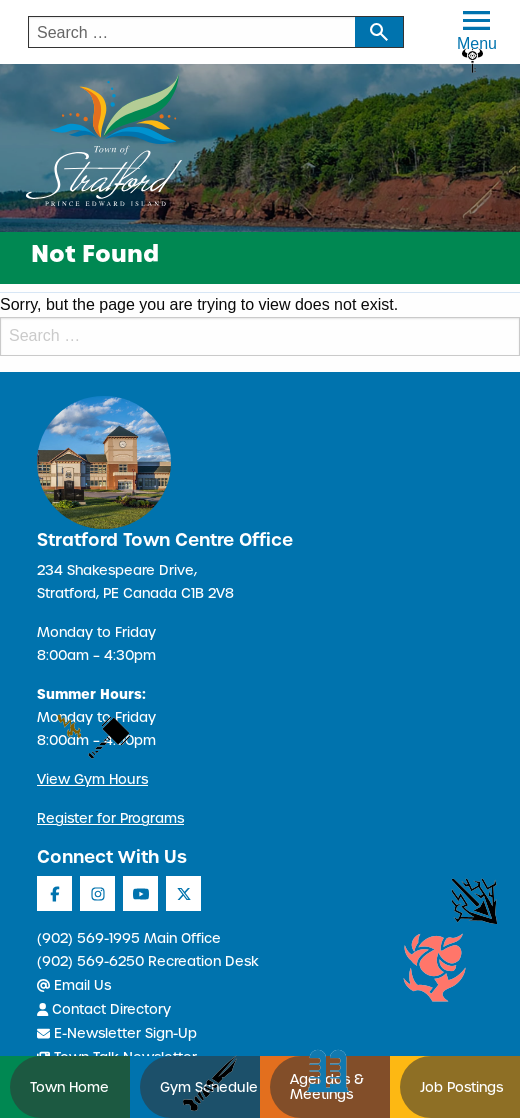 This screenshot has width=520, height=1118. Describe the element at coordinates (109, 738) in the screenshot. I see `access Thor or Norse mythology-themed content` at that location.